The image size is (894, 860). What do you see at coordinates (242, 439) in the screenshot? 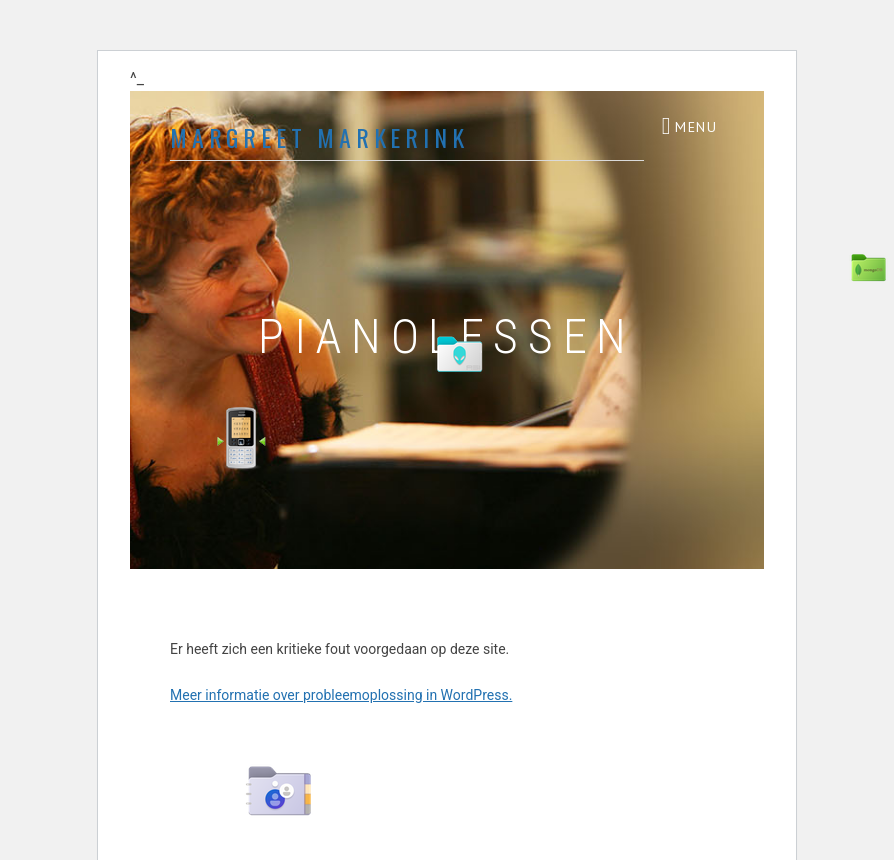
I see `indicates active cellular network connection` at bounding box center [242, 439].